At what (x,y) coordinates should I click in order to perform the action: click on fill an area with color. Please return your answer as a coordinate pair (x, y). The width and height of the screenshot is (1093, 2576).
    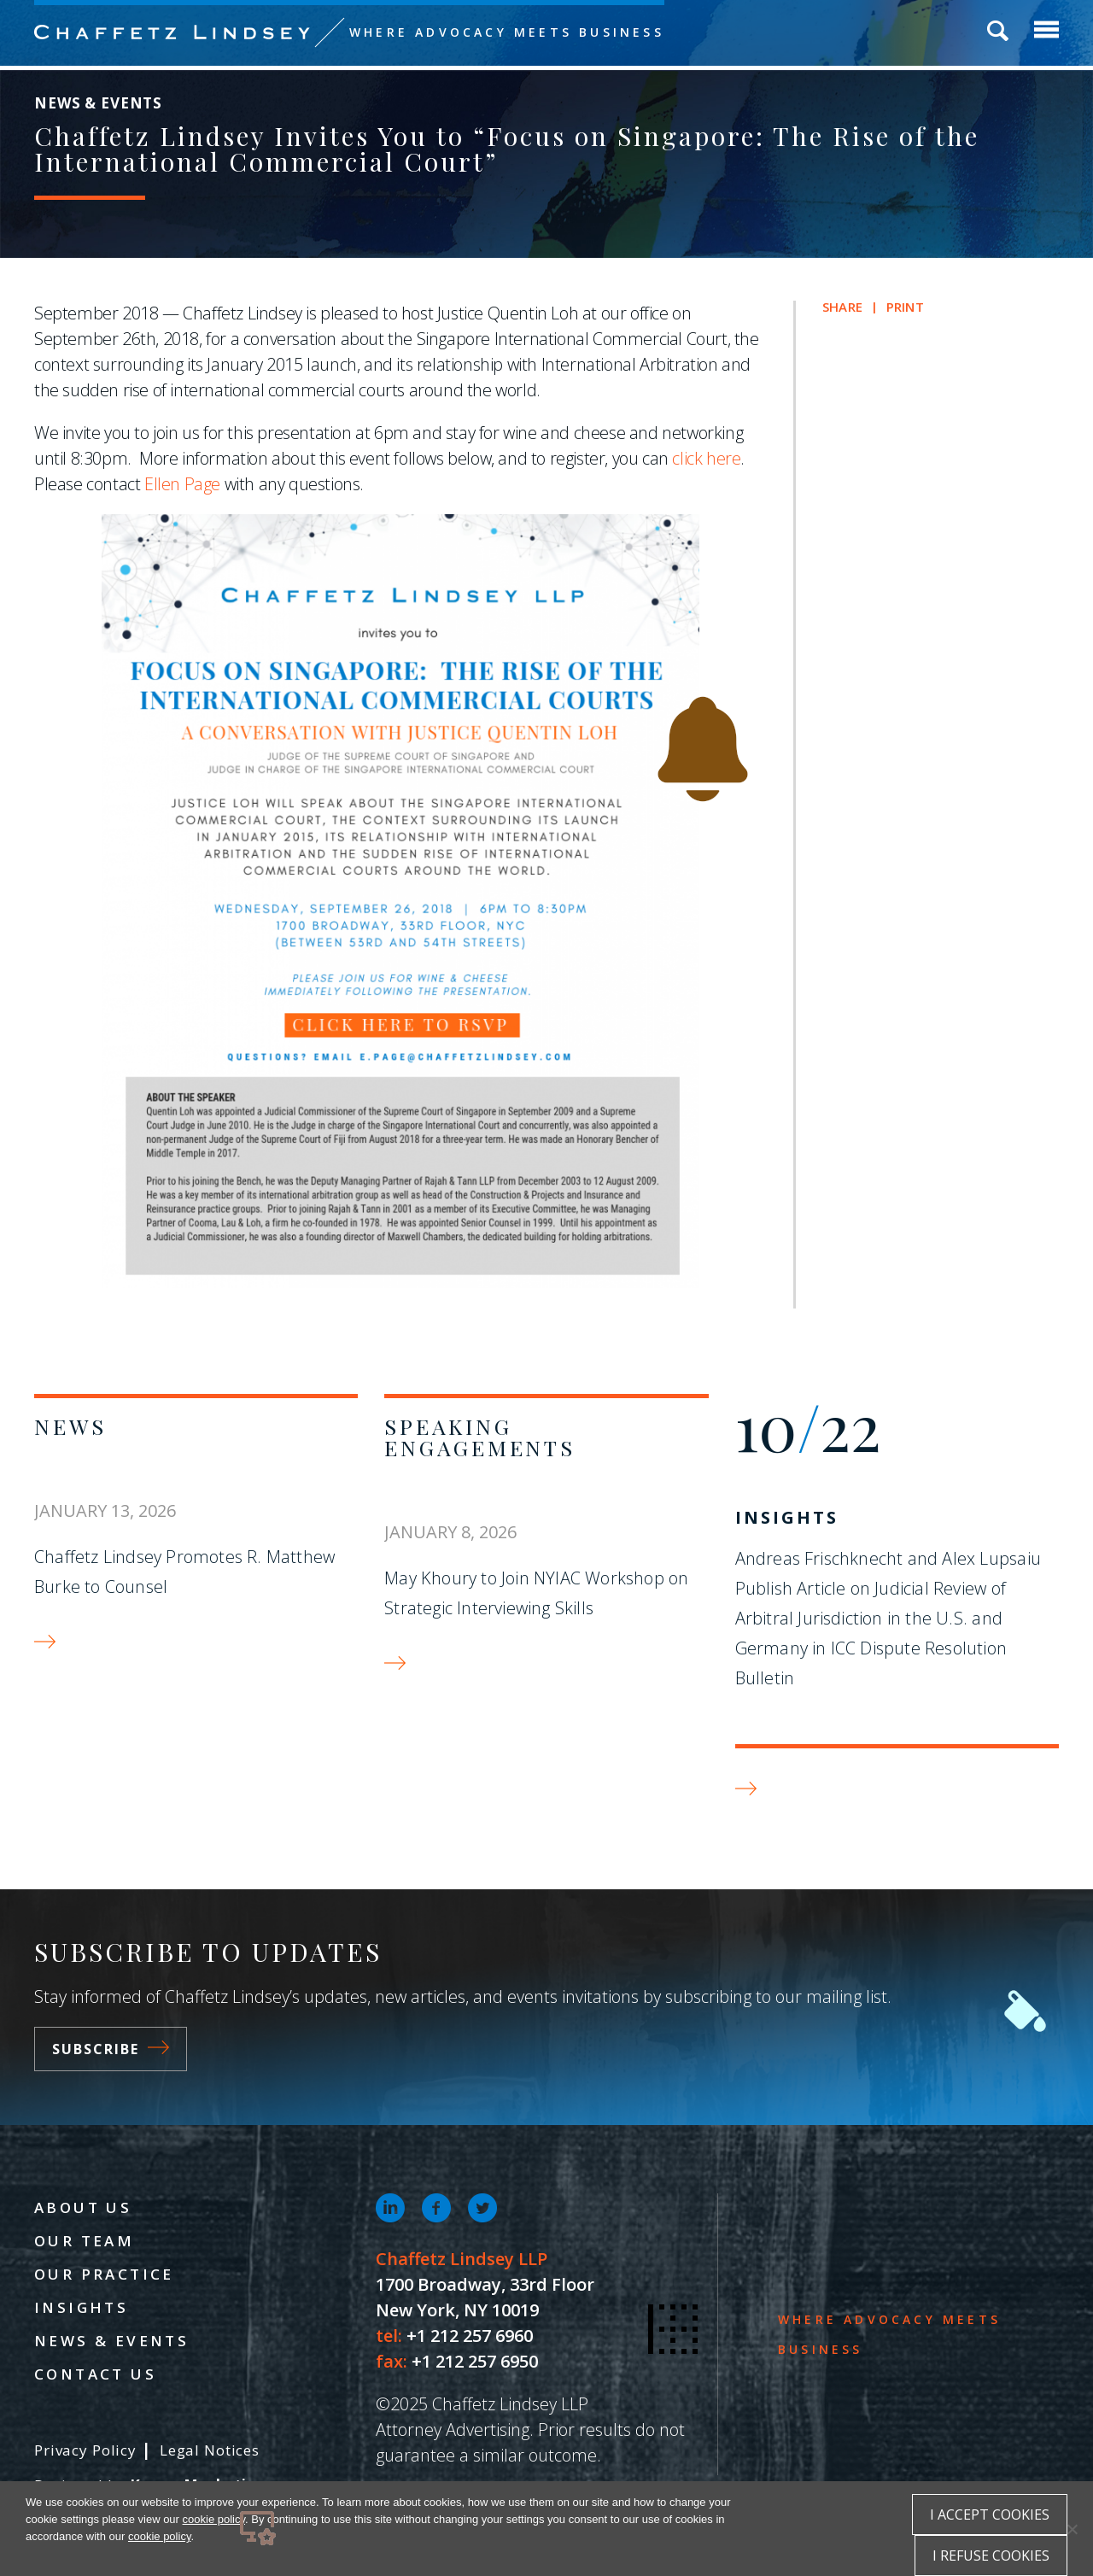
    Looking at the image, I should click on (1025, 2011).